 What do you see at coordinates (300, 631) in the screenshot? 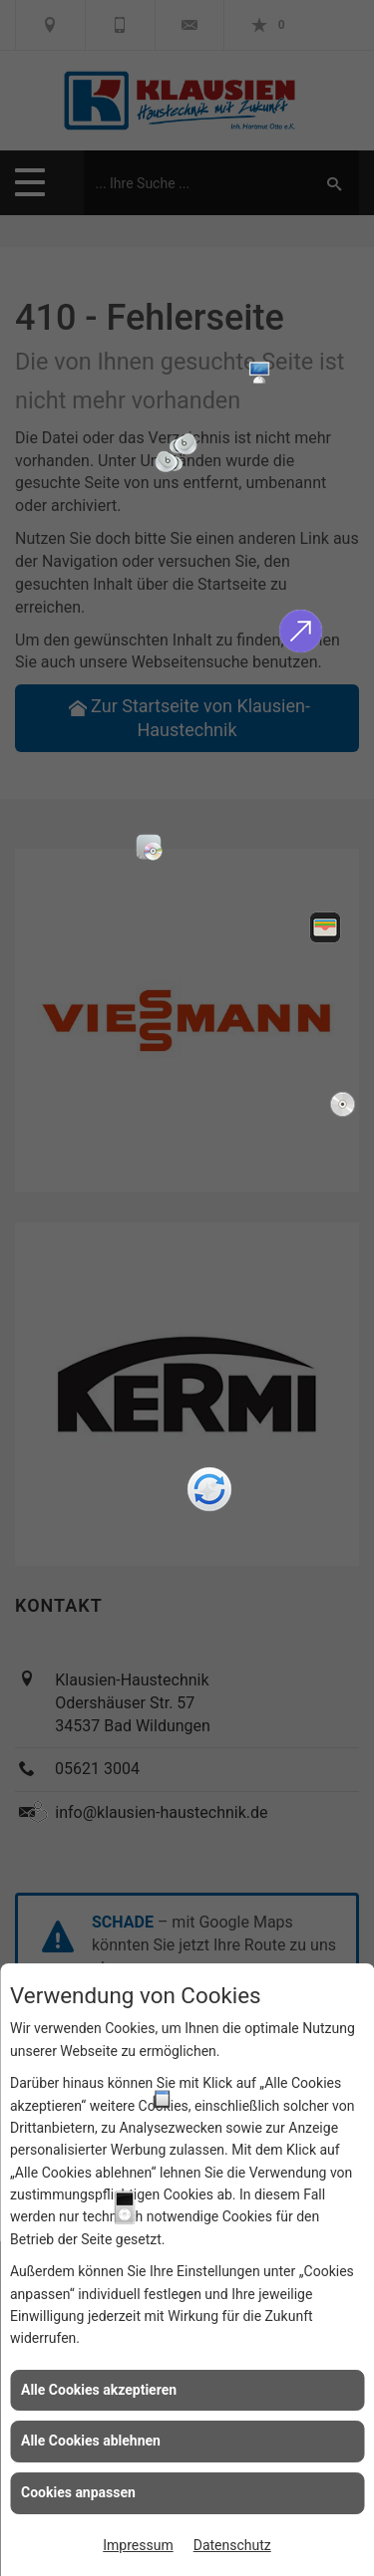
I see `indicates a symbolic link or shortcut to another file` at bounding box center [300, 631].